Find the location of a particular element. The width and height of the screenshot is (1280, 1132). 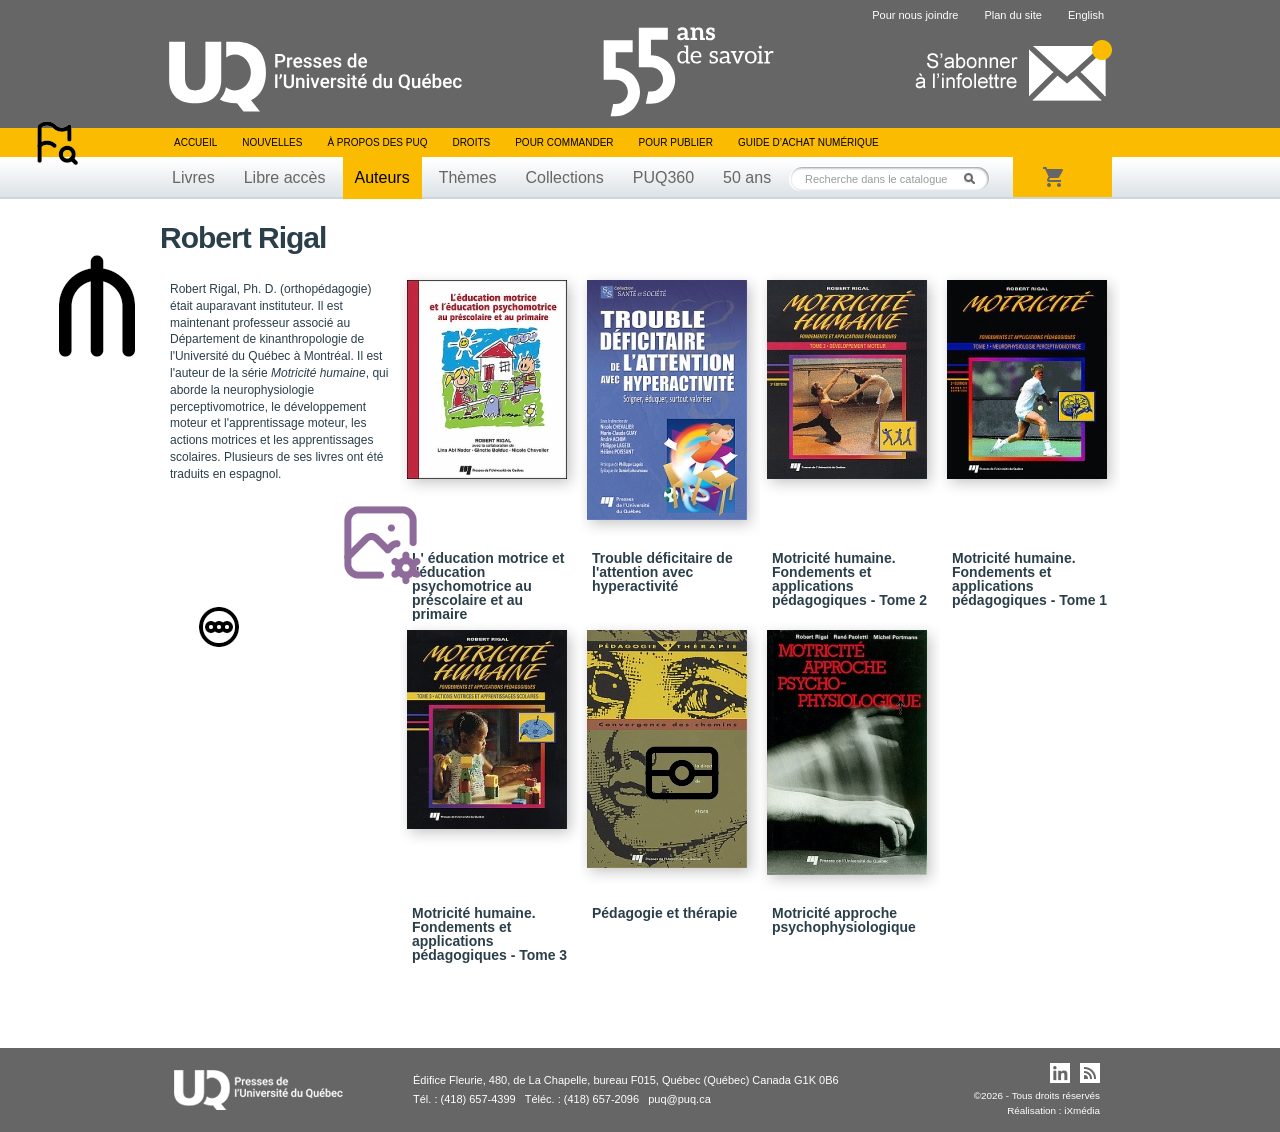

indicates azerbaijani manat currency is located at coordinates (97, 306).